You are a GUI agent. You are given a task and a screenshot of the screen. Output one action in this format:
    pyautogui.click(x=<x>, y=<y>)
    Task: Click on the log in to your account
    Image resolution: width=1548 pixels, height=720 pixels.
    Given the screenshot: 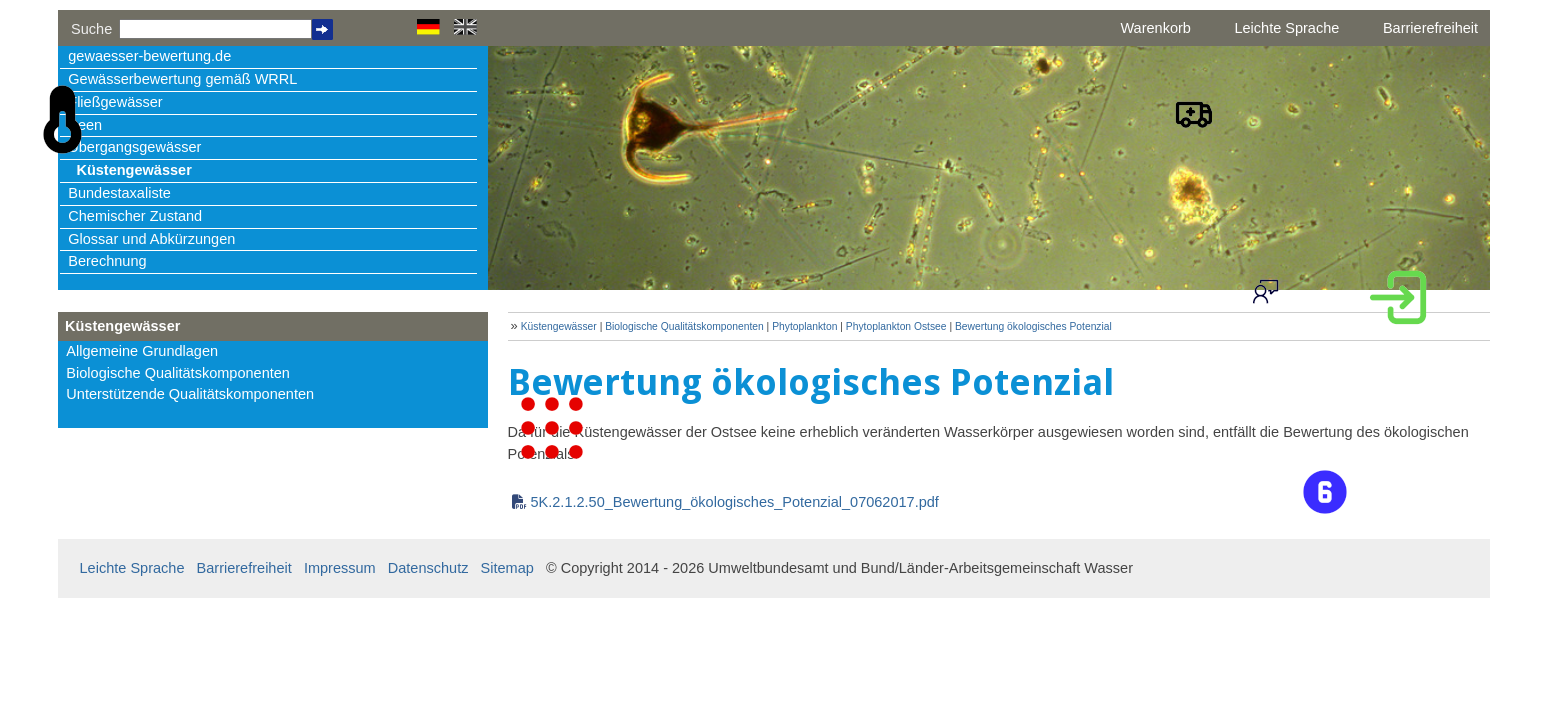 What is the action you would take?
    pyautogui.click(x=1399, y=297)
    